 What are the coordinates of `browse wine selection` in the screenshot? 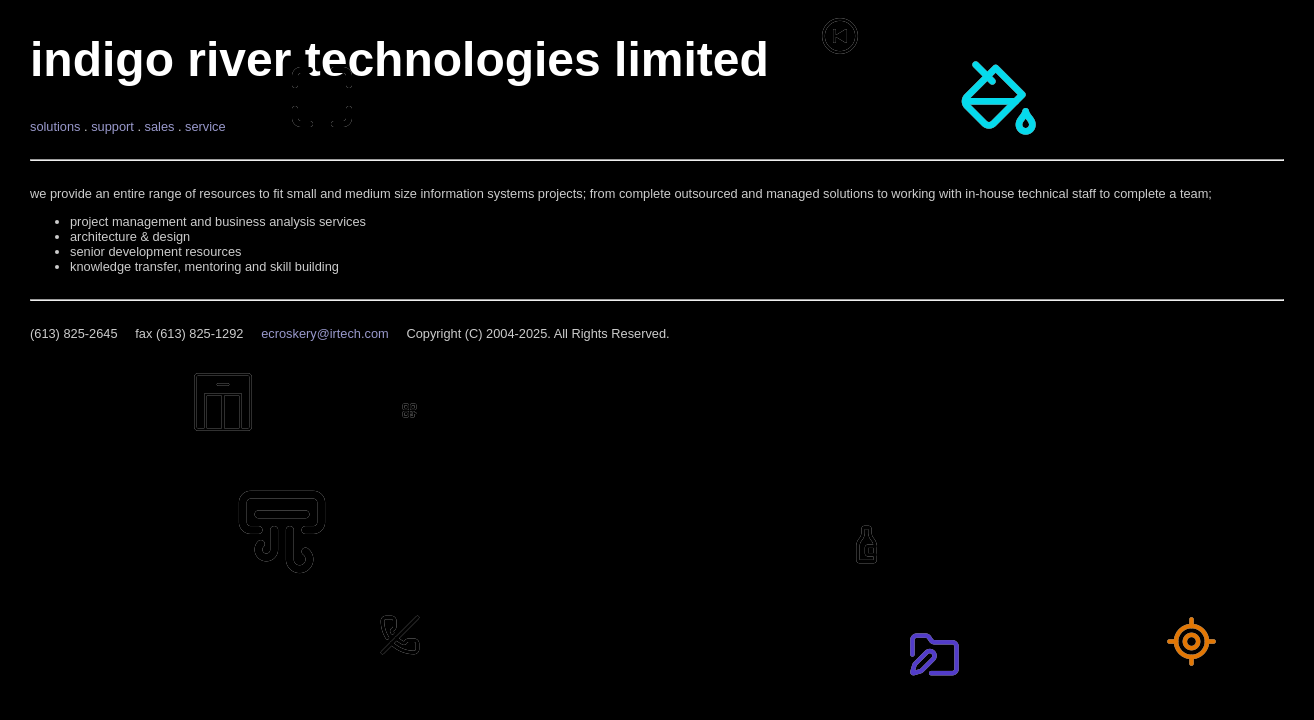 It's located at (866, 544).